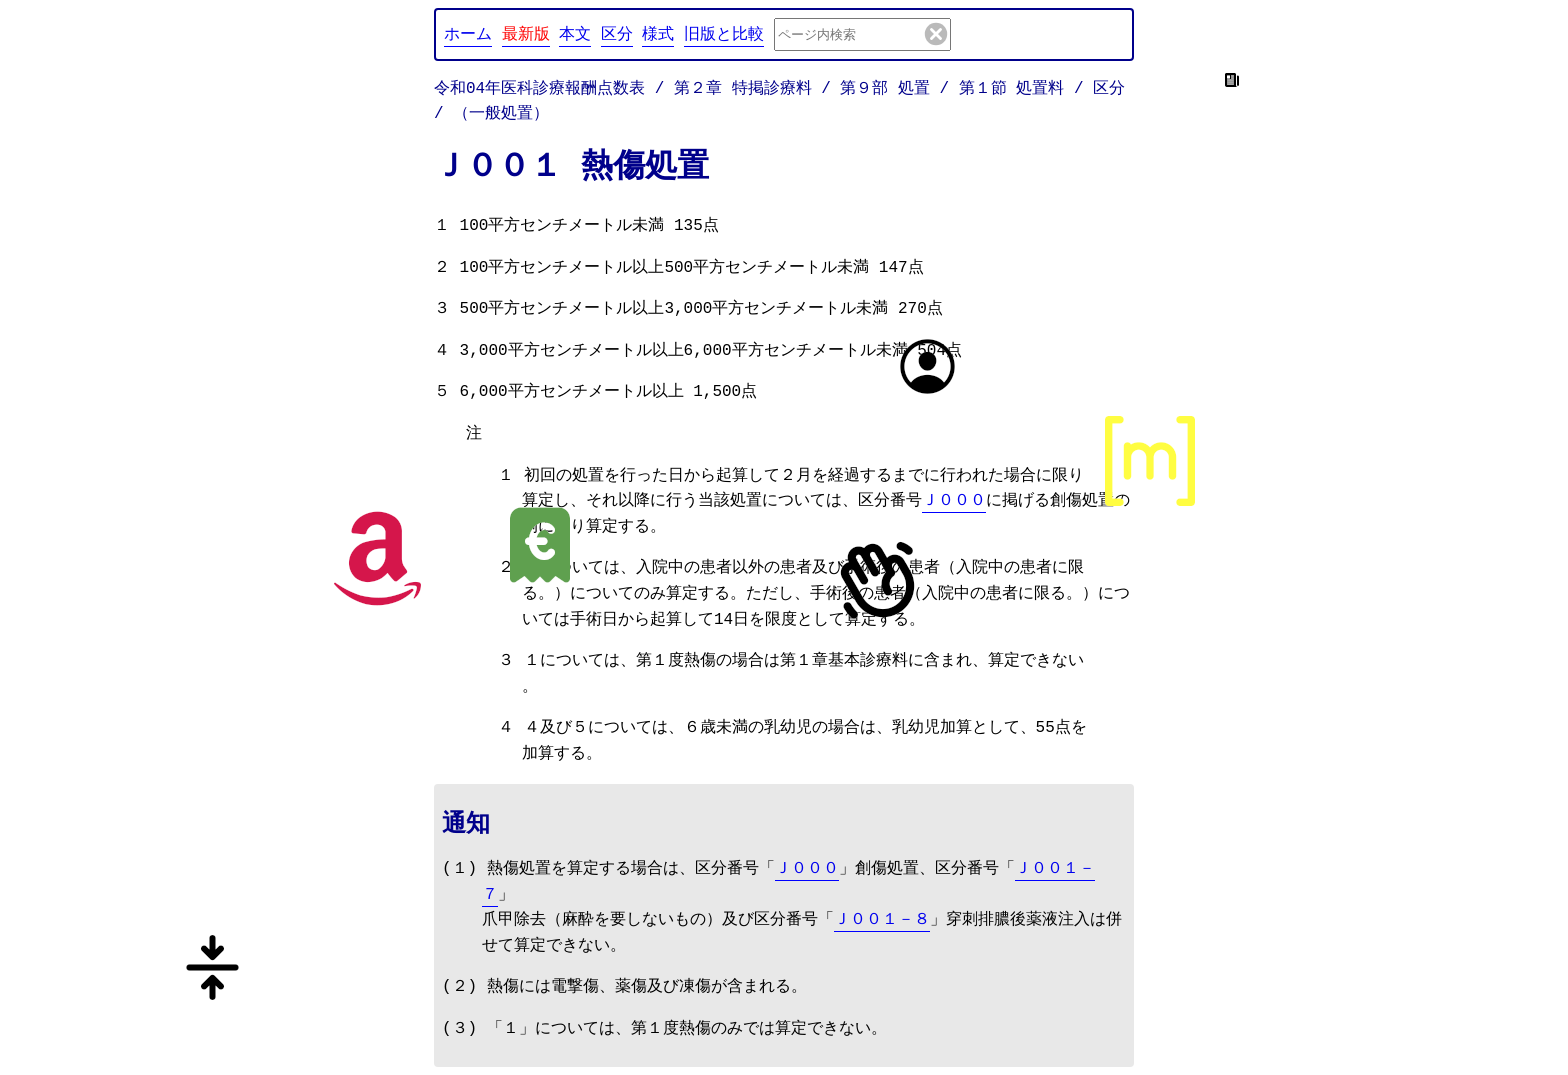 The image size is (1568, 1075). Describe the element at coordinates (540, 545) in the screenshot. I see `view euro payment receipt` at that location.